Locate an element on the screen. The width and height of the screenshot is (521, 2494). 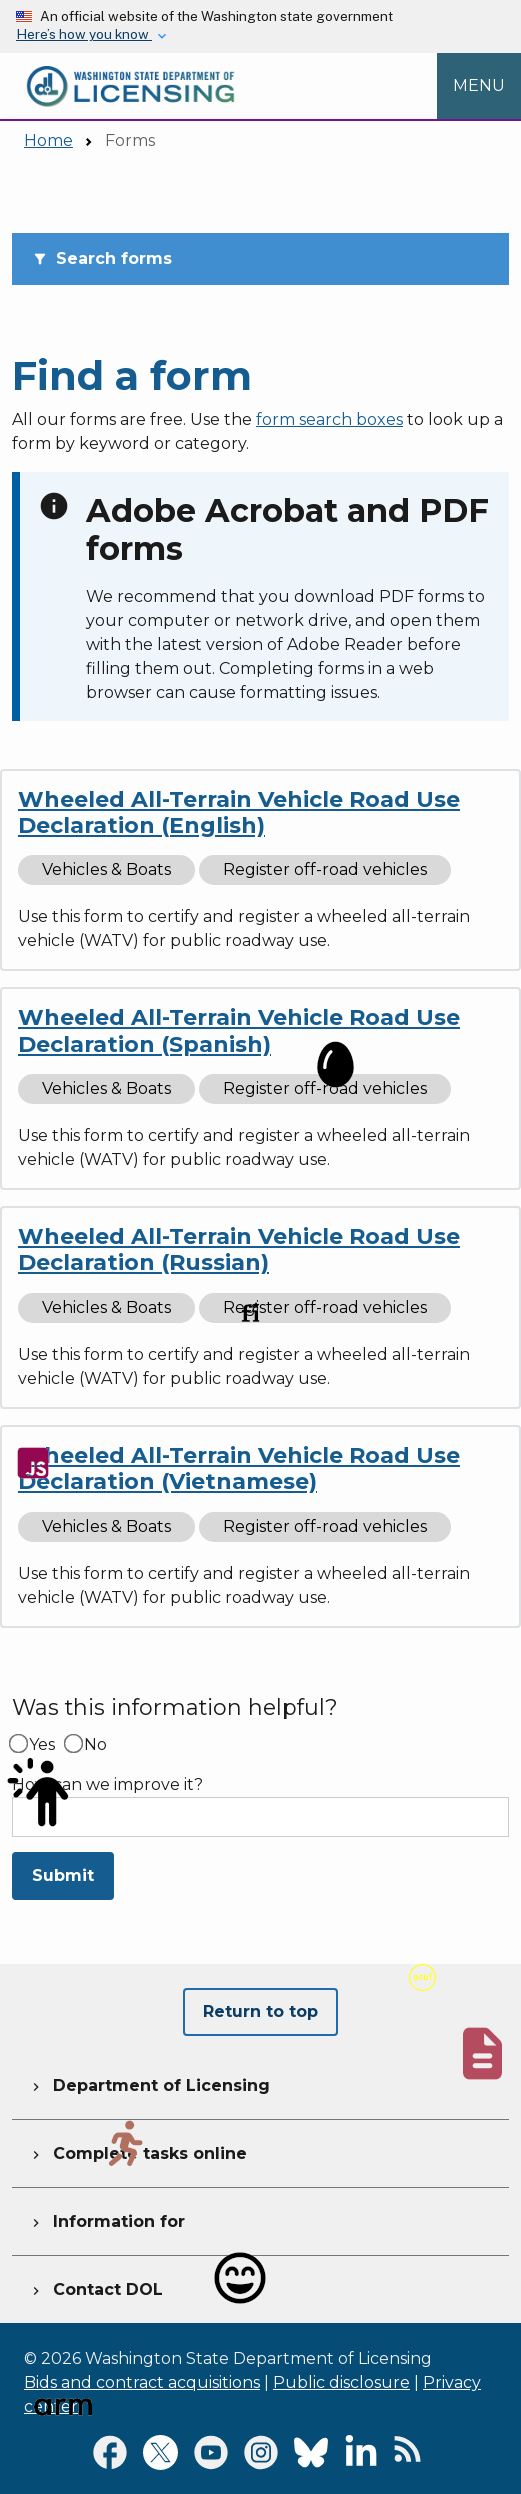
react with a happy emoji is located at coordinates (240, 2278).